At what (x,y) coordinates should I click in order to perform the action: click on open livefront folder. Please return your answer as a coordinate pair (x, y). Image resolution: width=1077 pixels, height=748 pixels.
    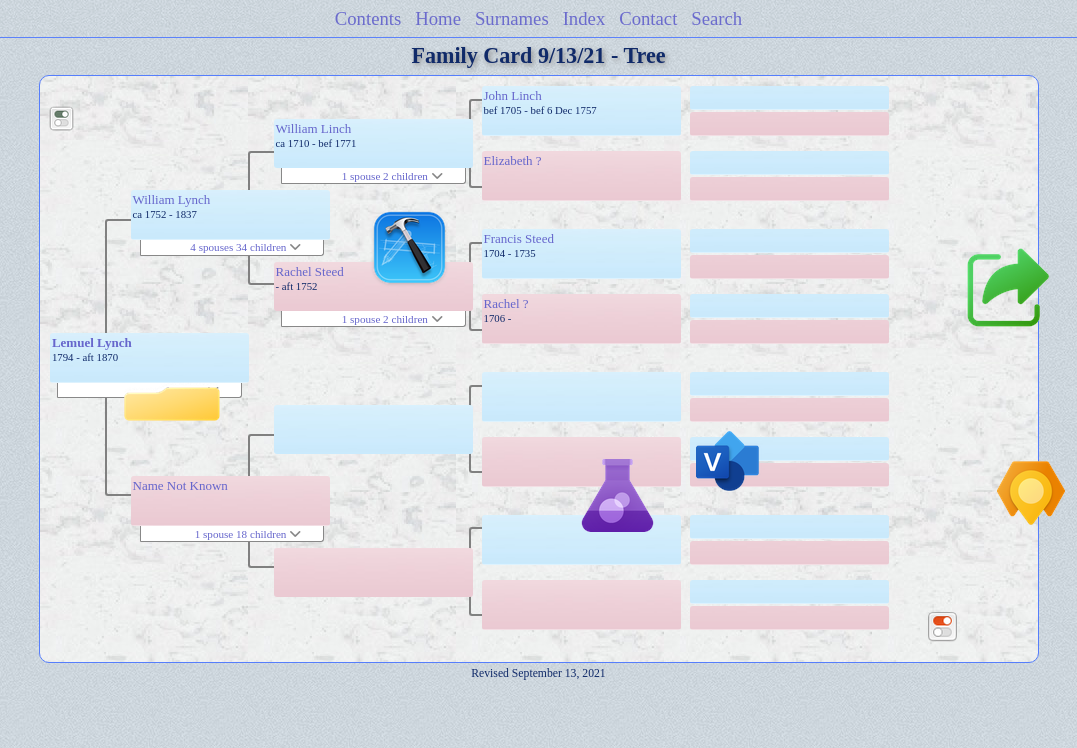
    Looking at the image, I should click on (171, 387).